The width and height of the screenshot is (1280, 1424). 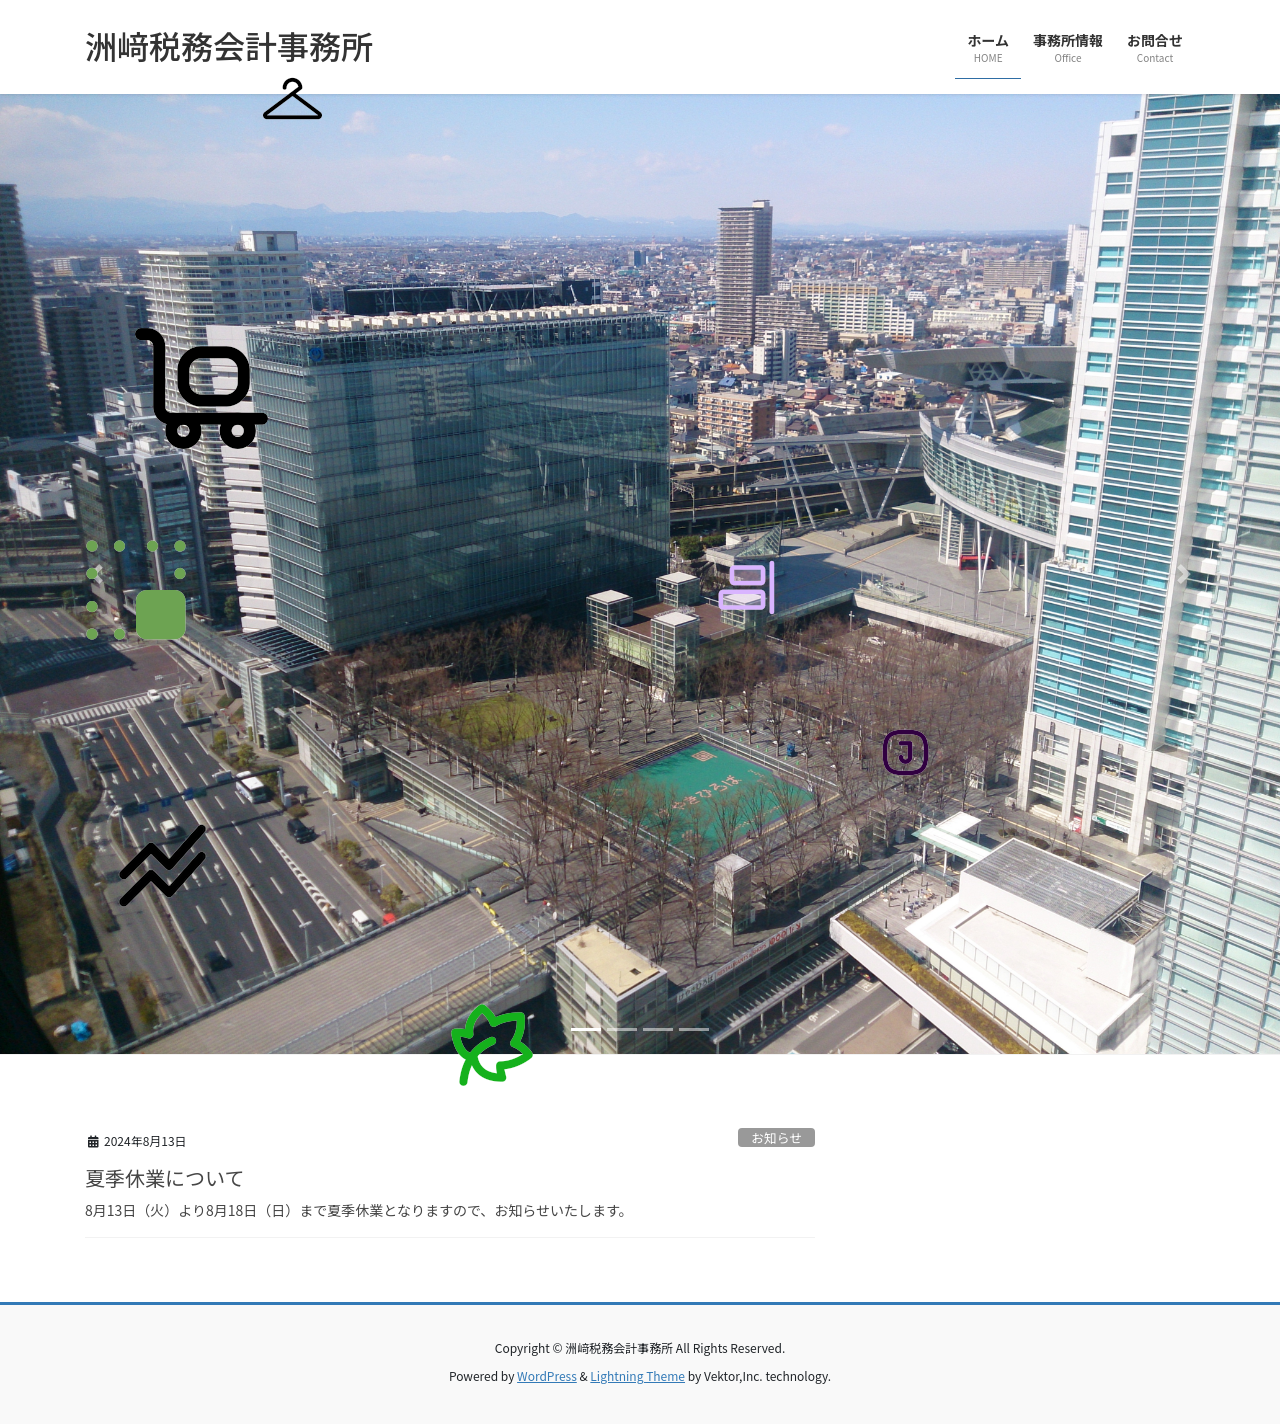 I want to click on align text or content to the right, so click(x=747, y=587).